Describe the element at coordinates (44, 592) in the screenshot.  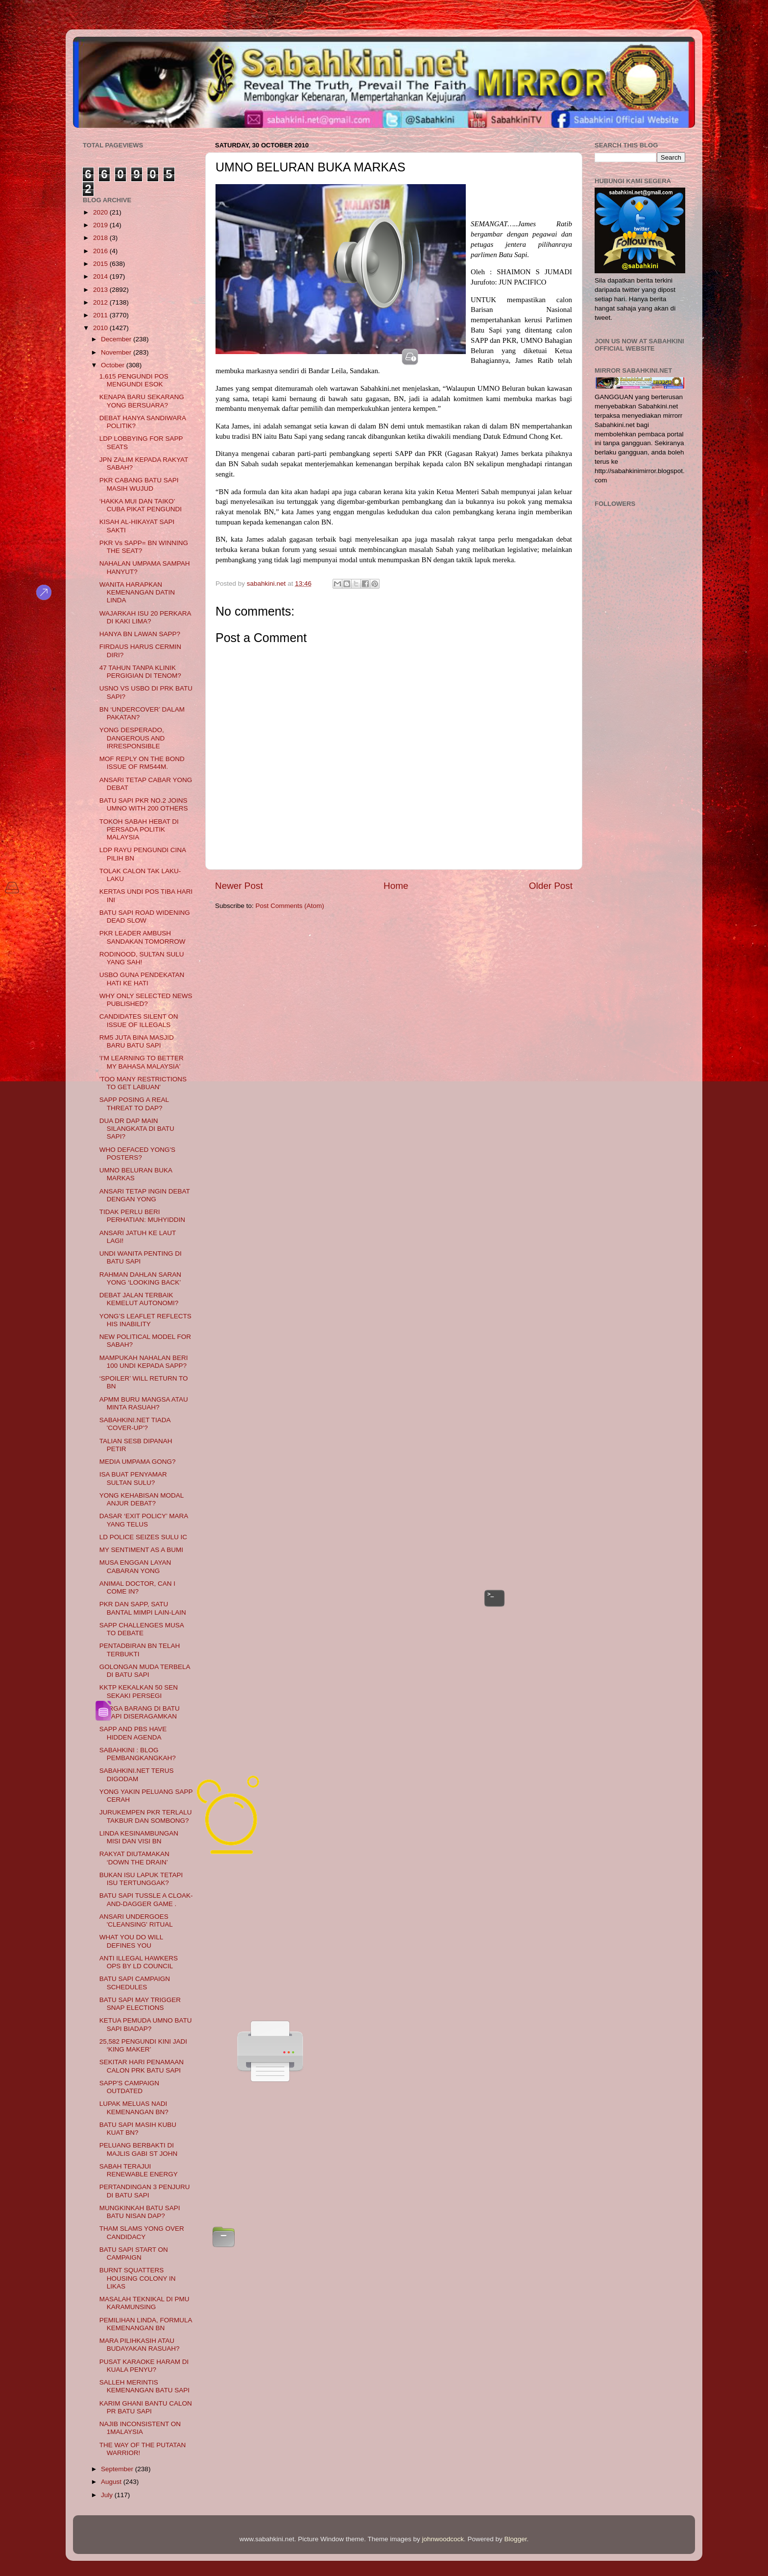
I see `indicates a symbolic link or shortcut to another file` at that location.